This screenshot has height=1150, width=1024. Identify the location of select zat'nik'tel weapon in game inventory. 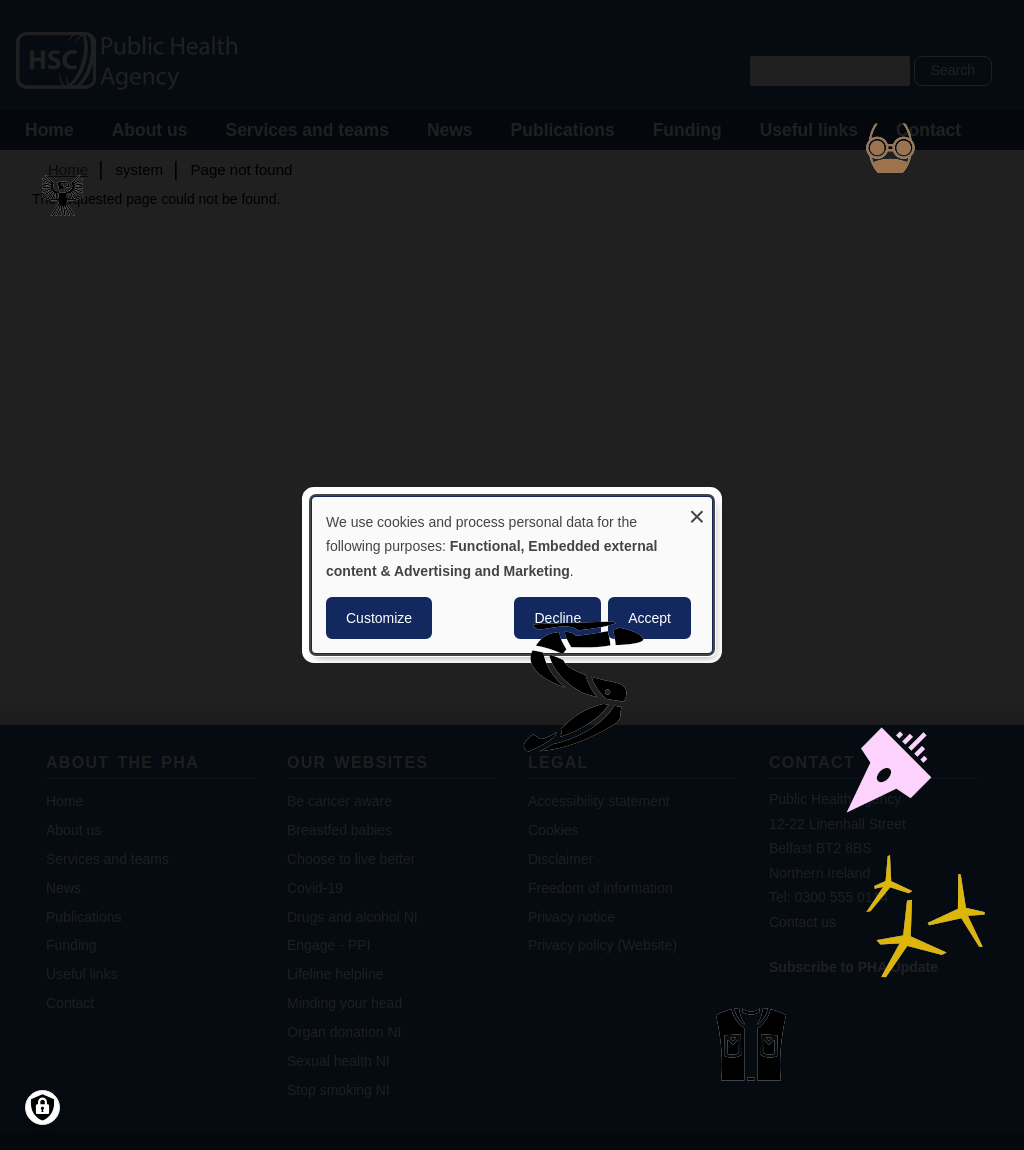
(583, 686).